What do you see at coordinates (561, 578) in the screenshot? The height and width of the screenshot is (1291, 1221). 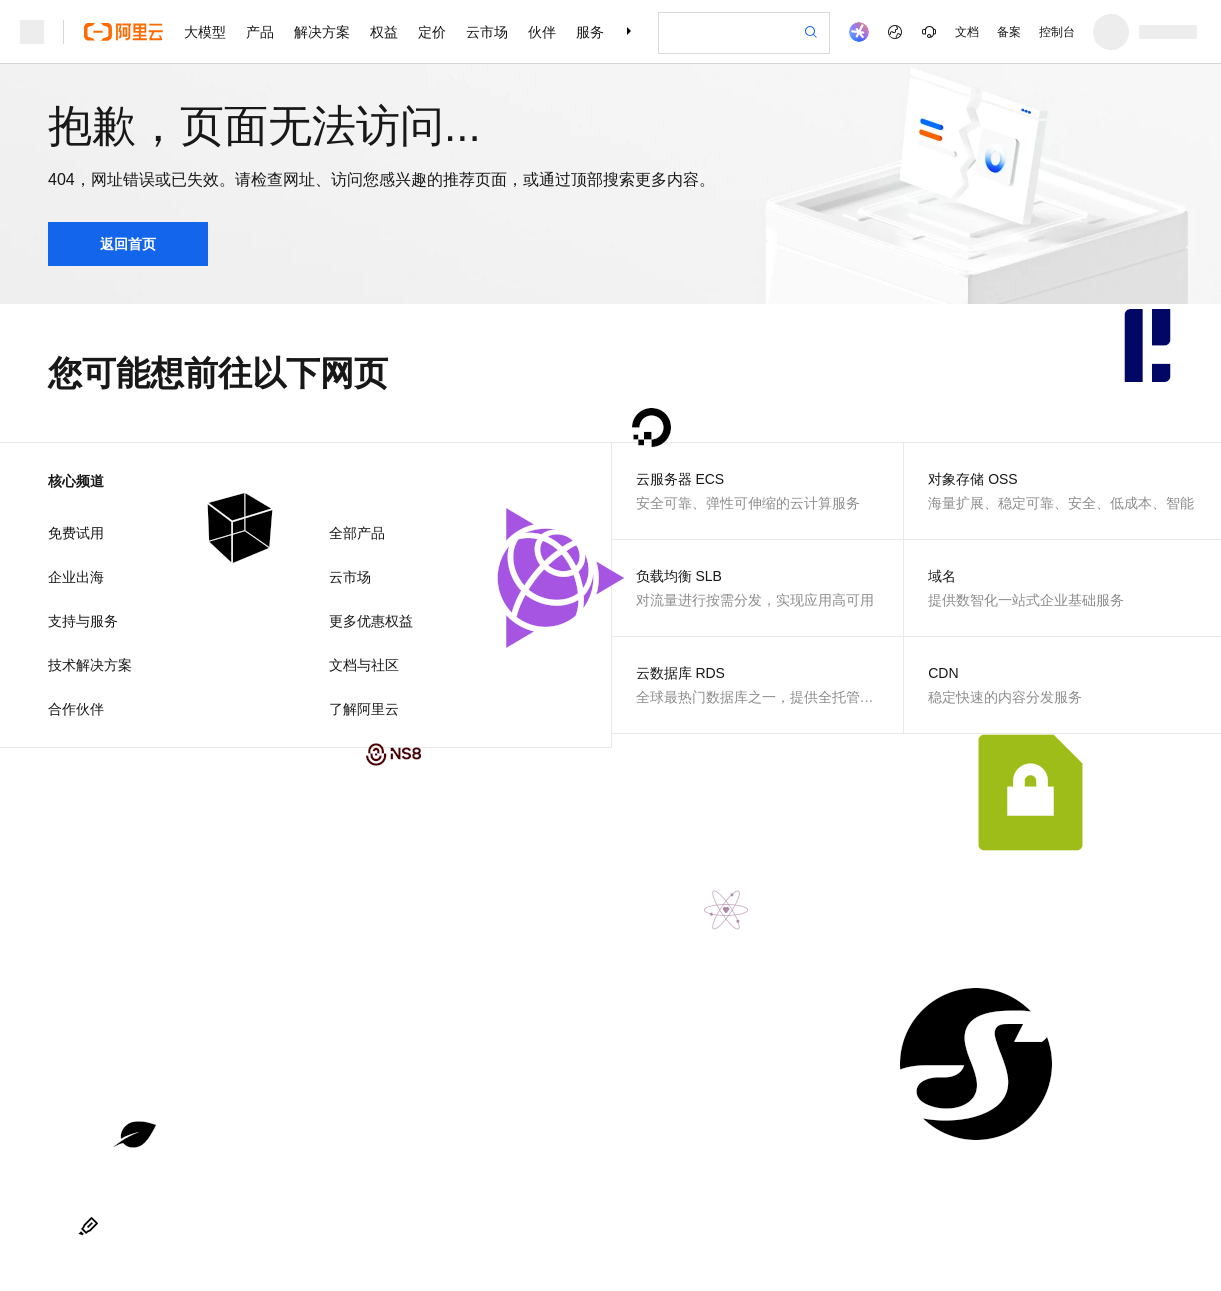 I see `trimble company logo` at bounding box center [561, 578].